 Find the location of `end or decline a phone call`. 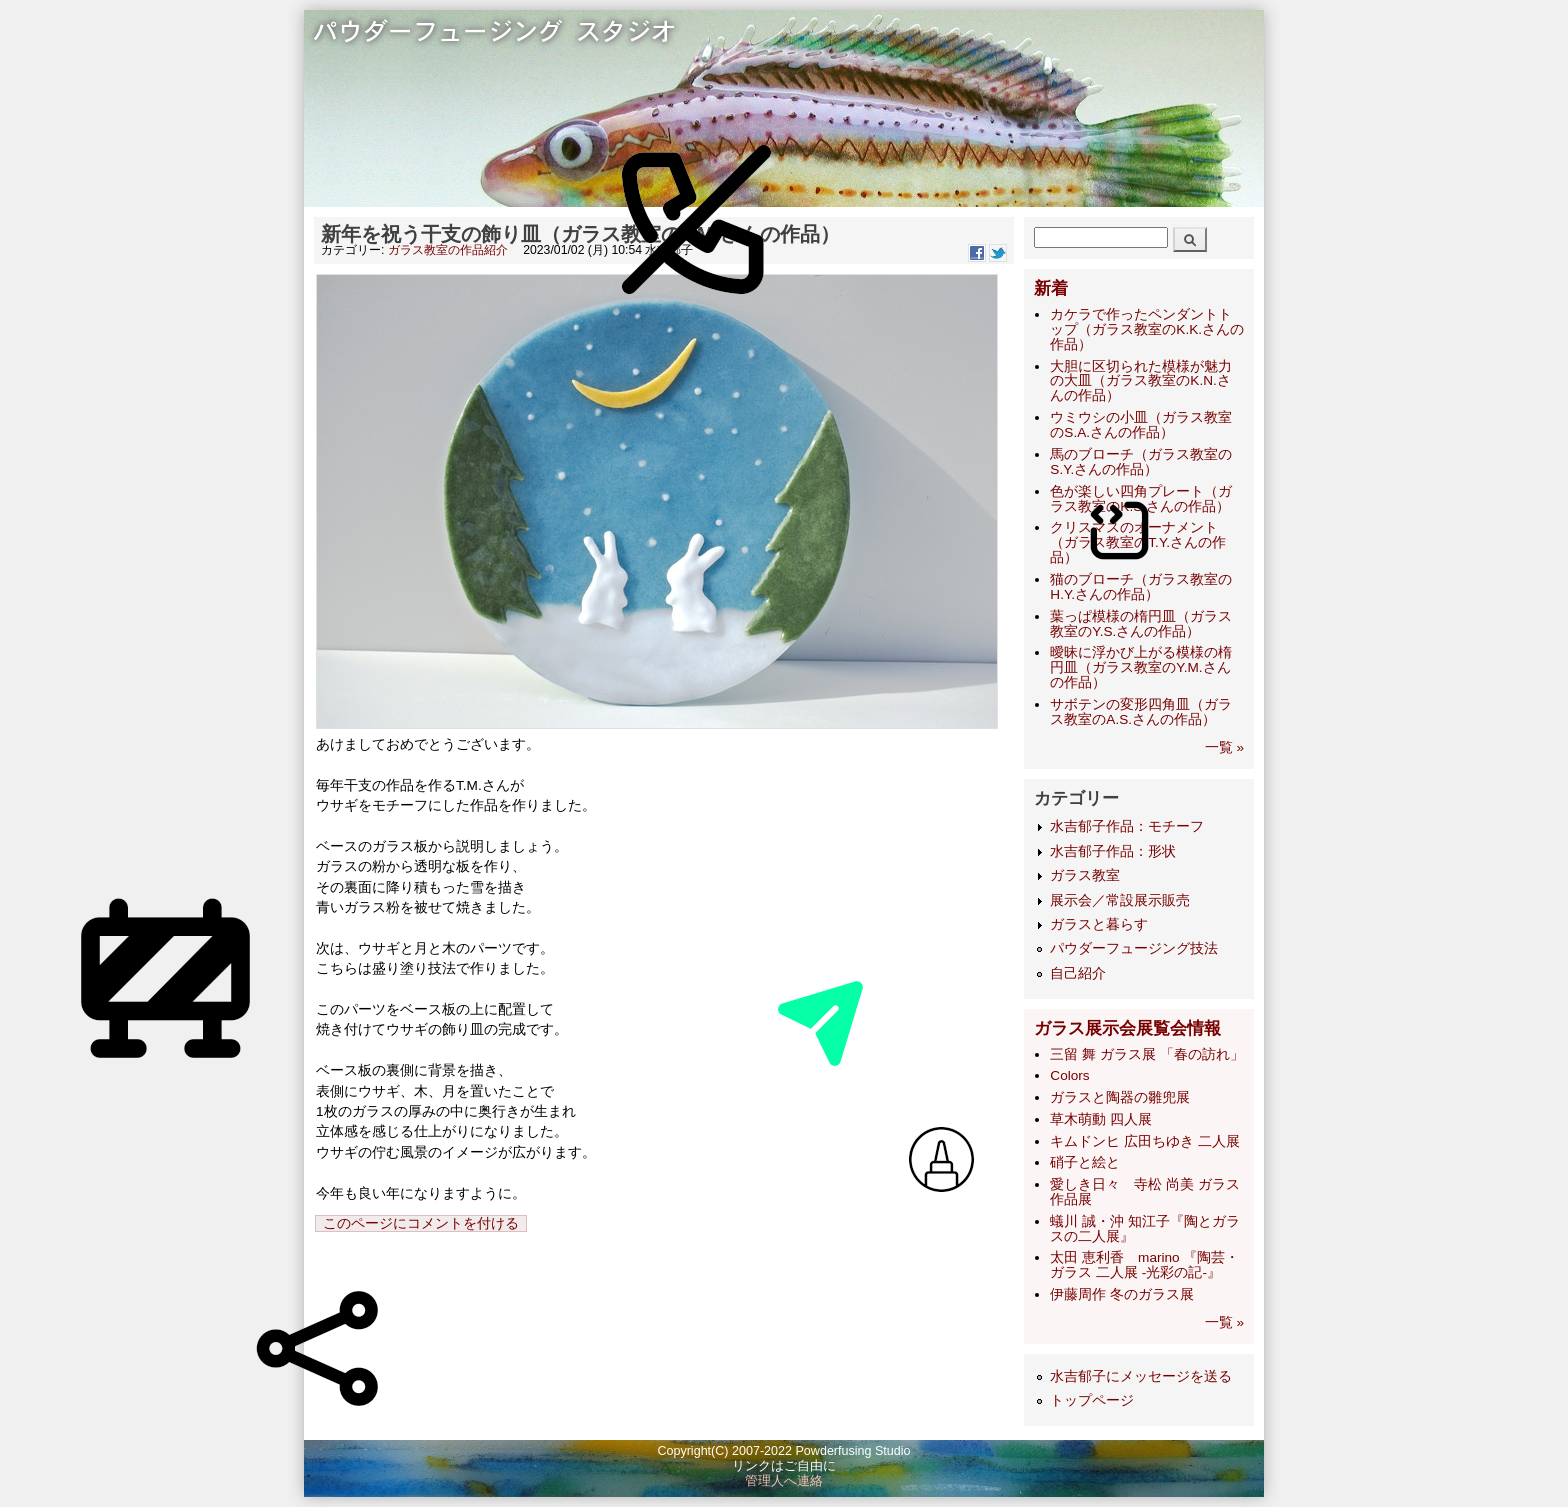

end or decline a phone call is located at coordinates (696, 219).